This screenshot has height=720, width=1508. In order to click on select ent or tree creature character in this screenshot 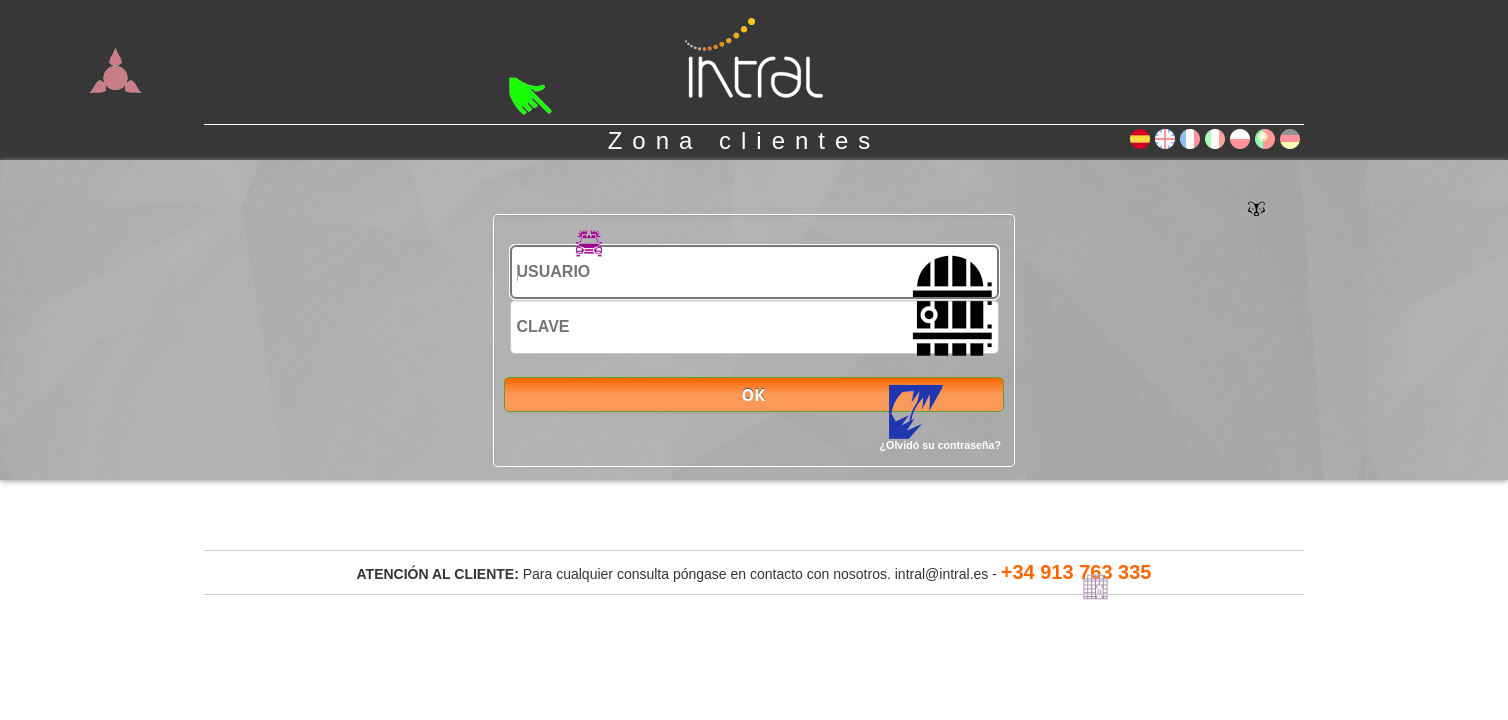, I will do `click(916, 412)`.